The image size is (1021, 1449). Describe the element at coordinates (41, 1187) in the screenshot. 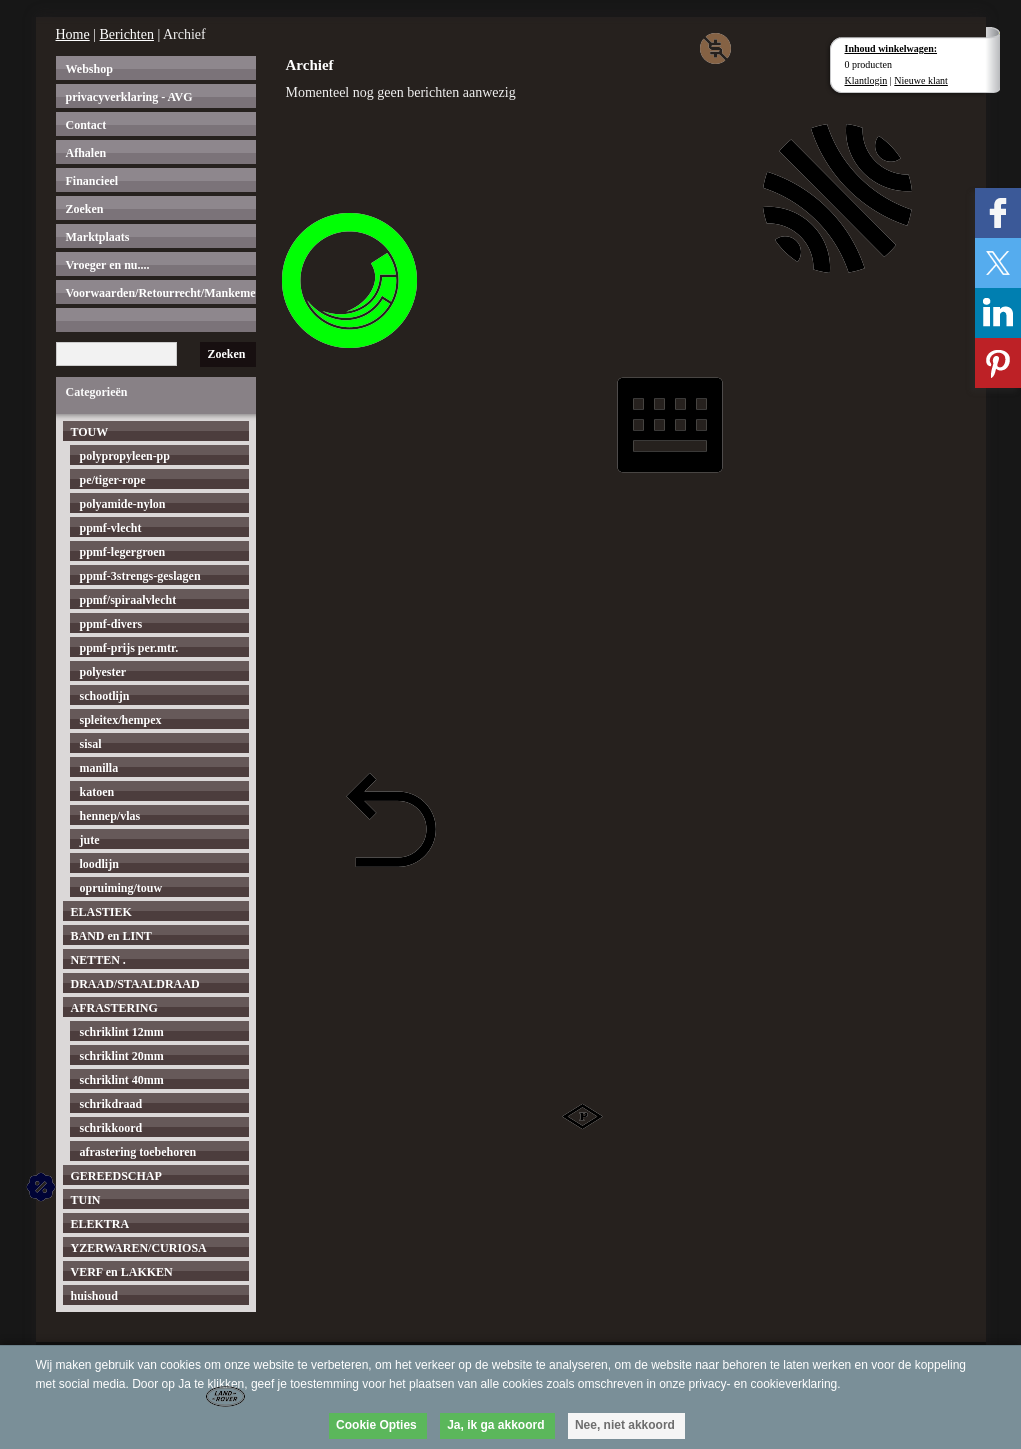

I see `view available discounts or promotions` at that location.